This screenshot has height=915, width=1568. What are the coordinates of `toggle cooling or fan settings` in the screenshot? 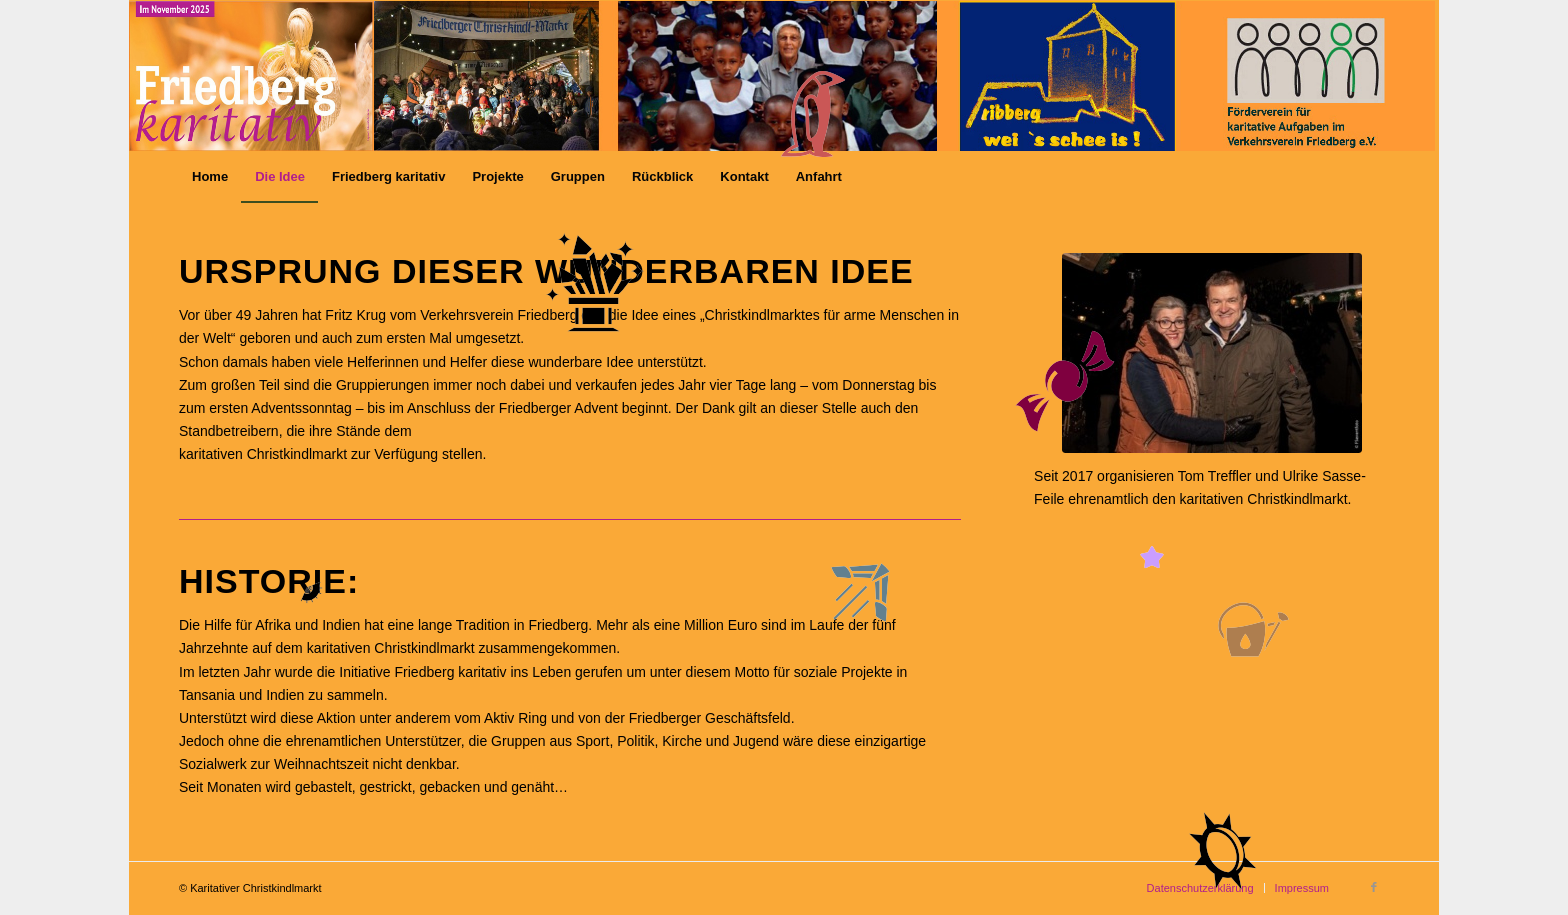 It's located at (311, 592).